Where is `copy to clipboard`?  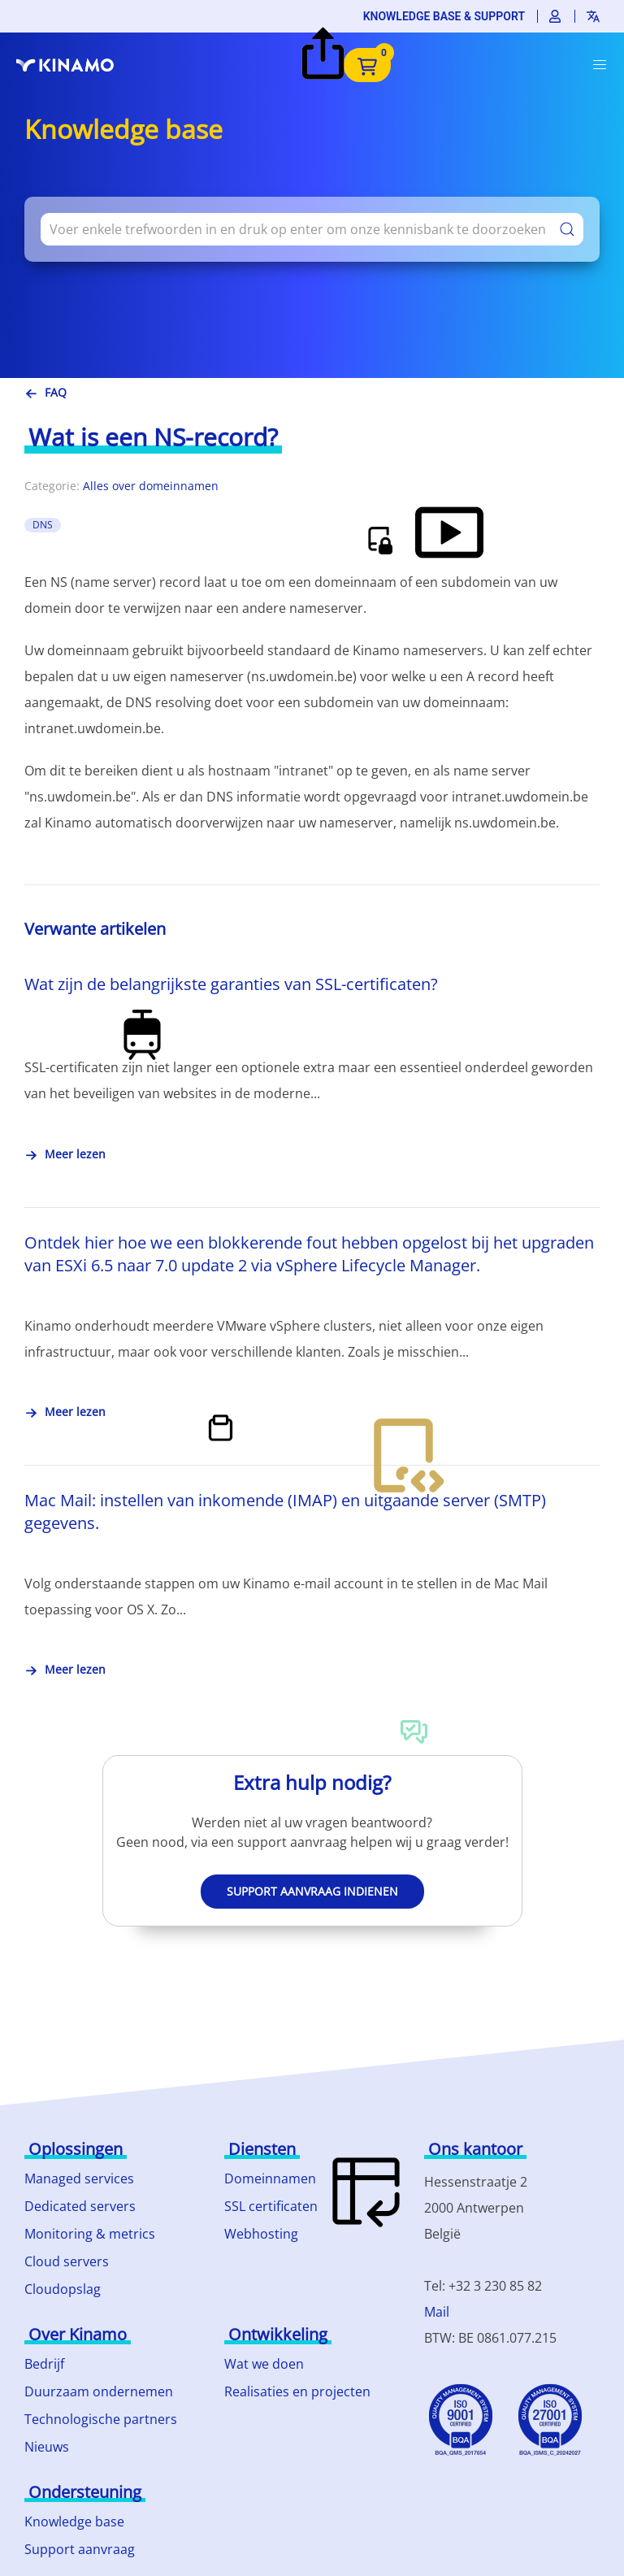 copy to clipboard is located at coordinates (220, 1427).